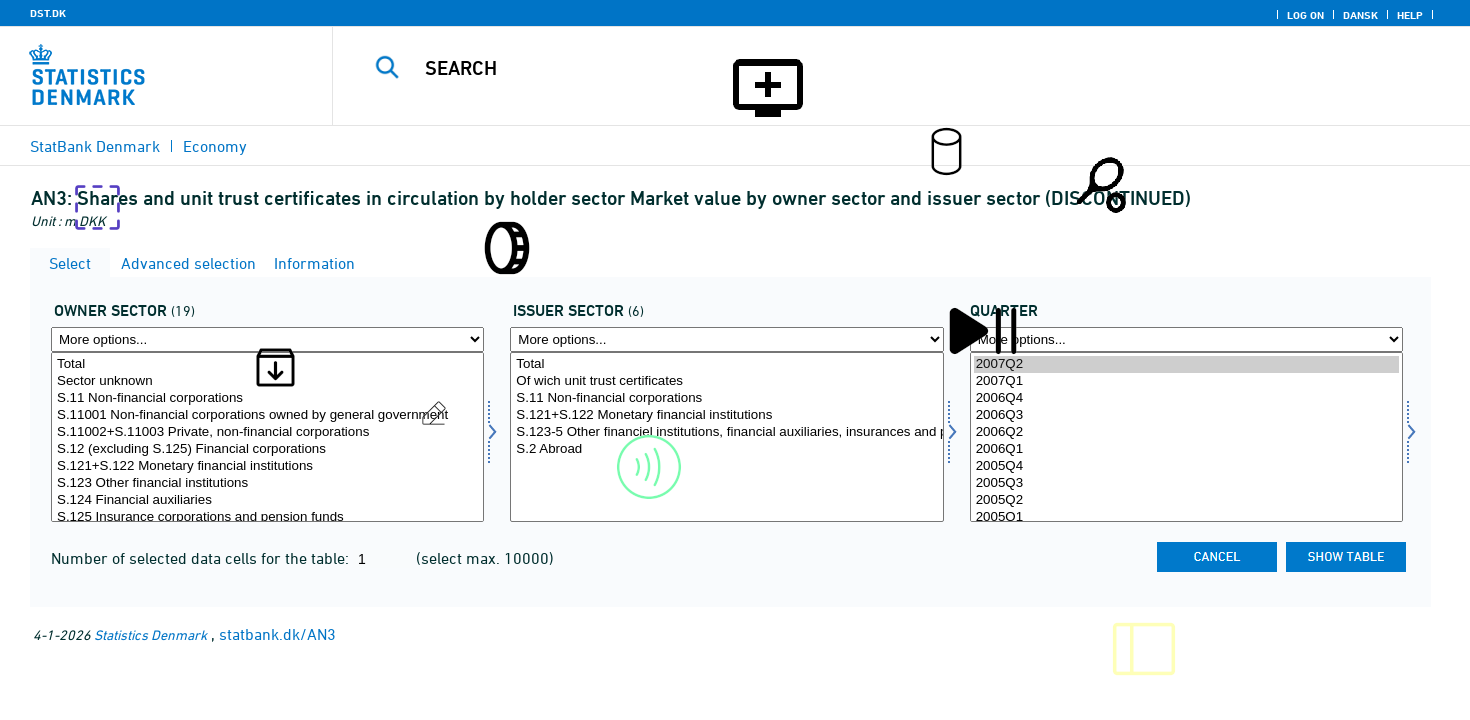  What do you see at coordinates (983, 331) in the screenshot?
I see `toggle between play and pause for media` at bounding box center [983, 331].